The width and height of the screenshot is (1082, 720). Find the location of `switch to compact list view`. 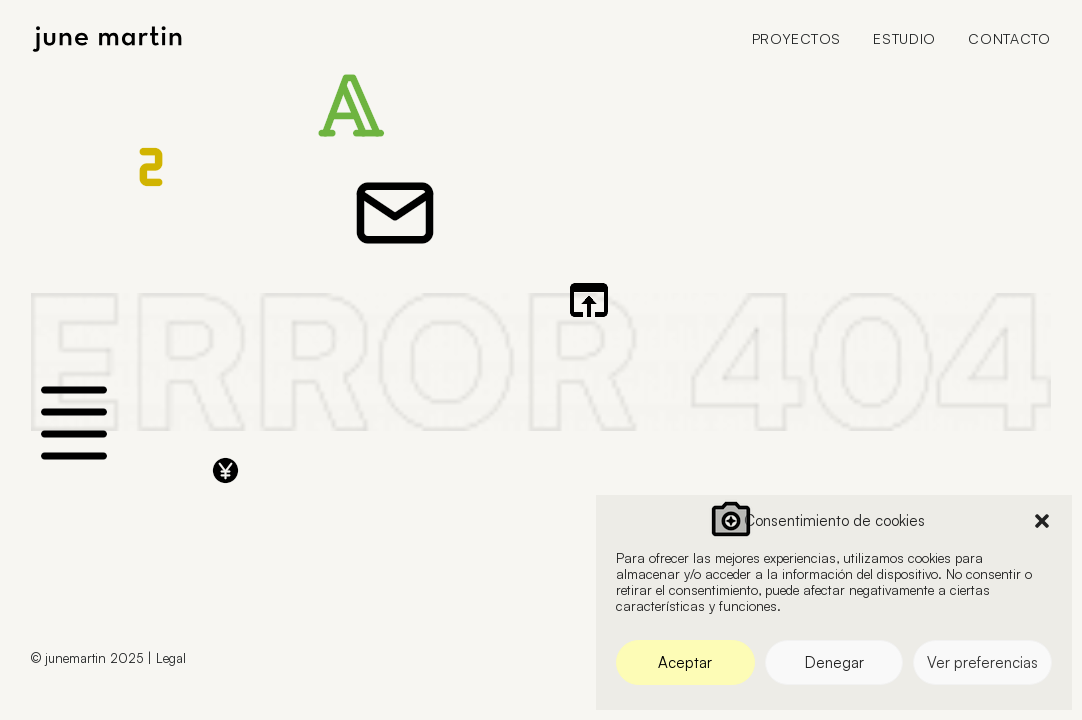

switch to compact list view is located at coordinates (74, 423).